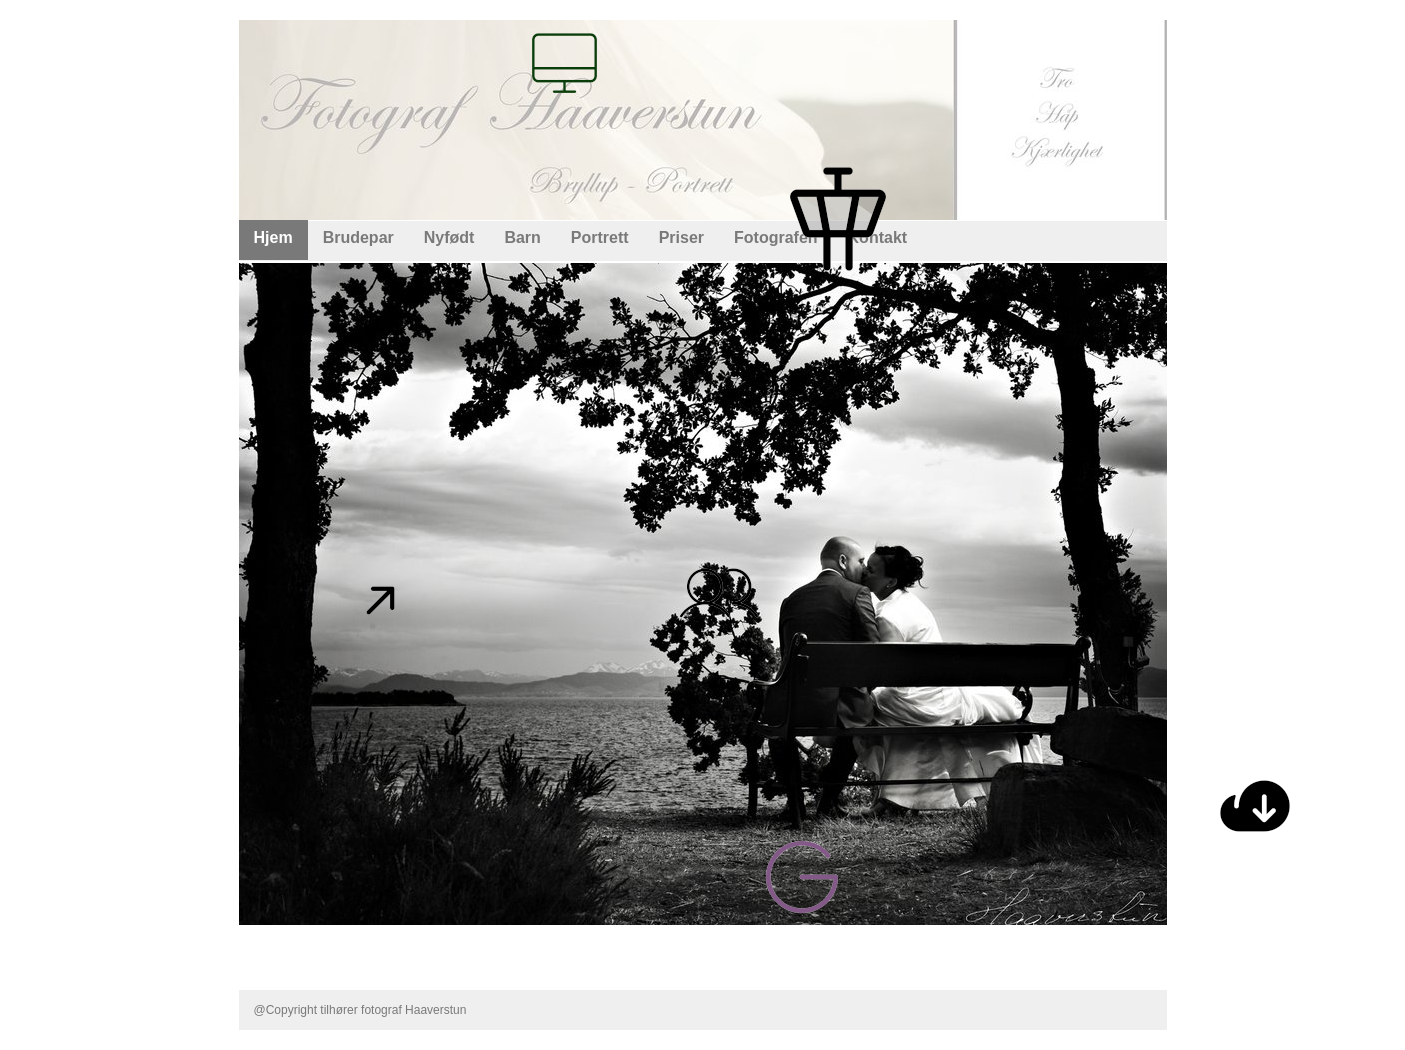 This screenshot has height=1050, width=1405. What do you see at coordinates (719, 593) in the screenshot?
I see `view all users or contacts` at bounding box center [719, 593].